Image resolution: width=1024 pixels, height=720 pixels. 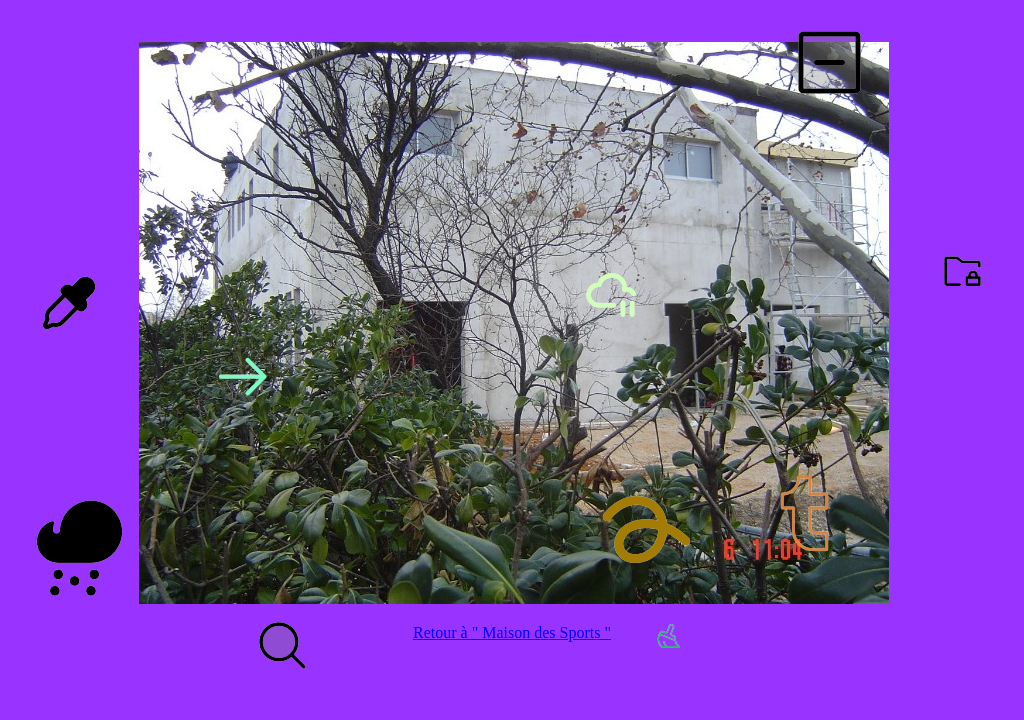 I want to click on clear or clean up data, so click(x=668, y=636).